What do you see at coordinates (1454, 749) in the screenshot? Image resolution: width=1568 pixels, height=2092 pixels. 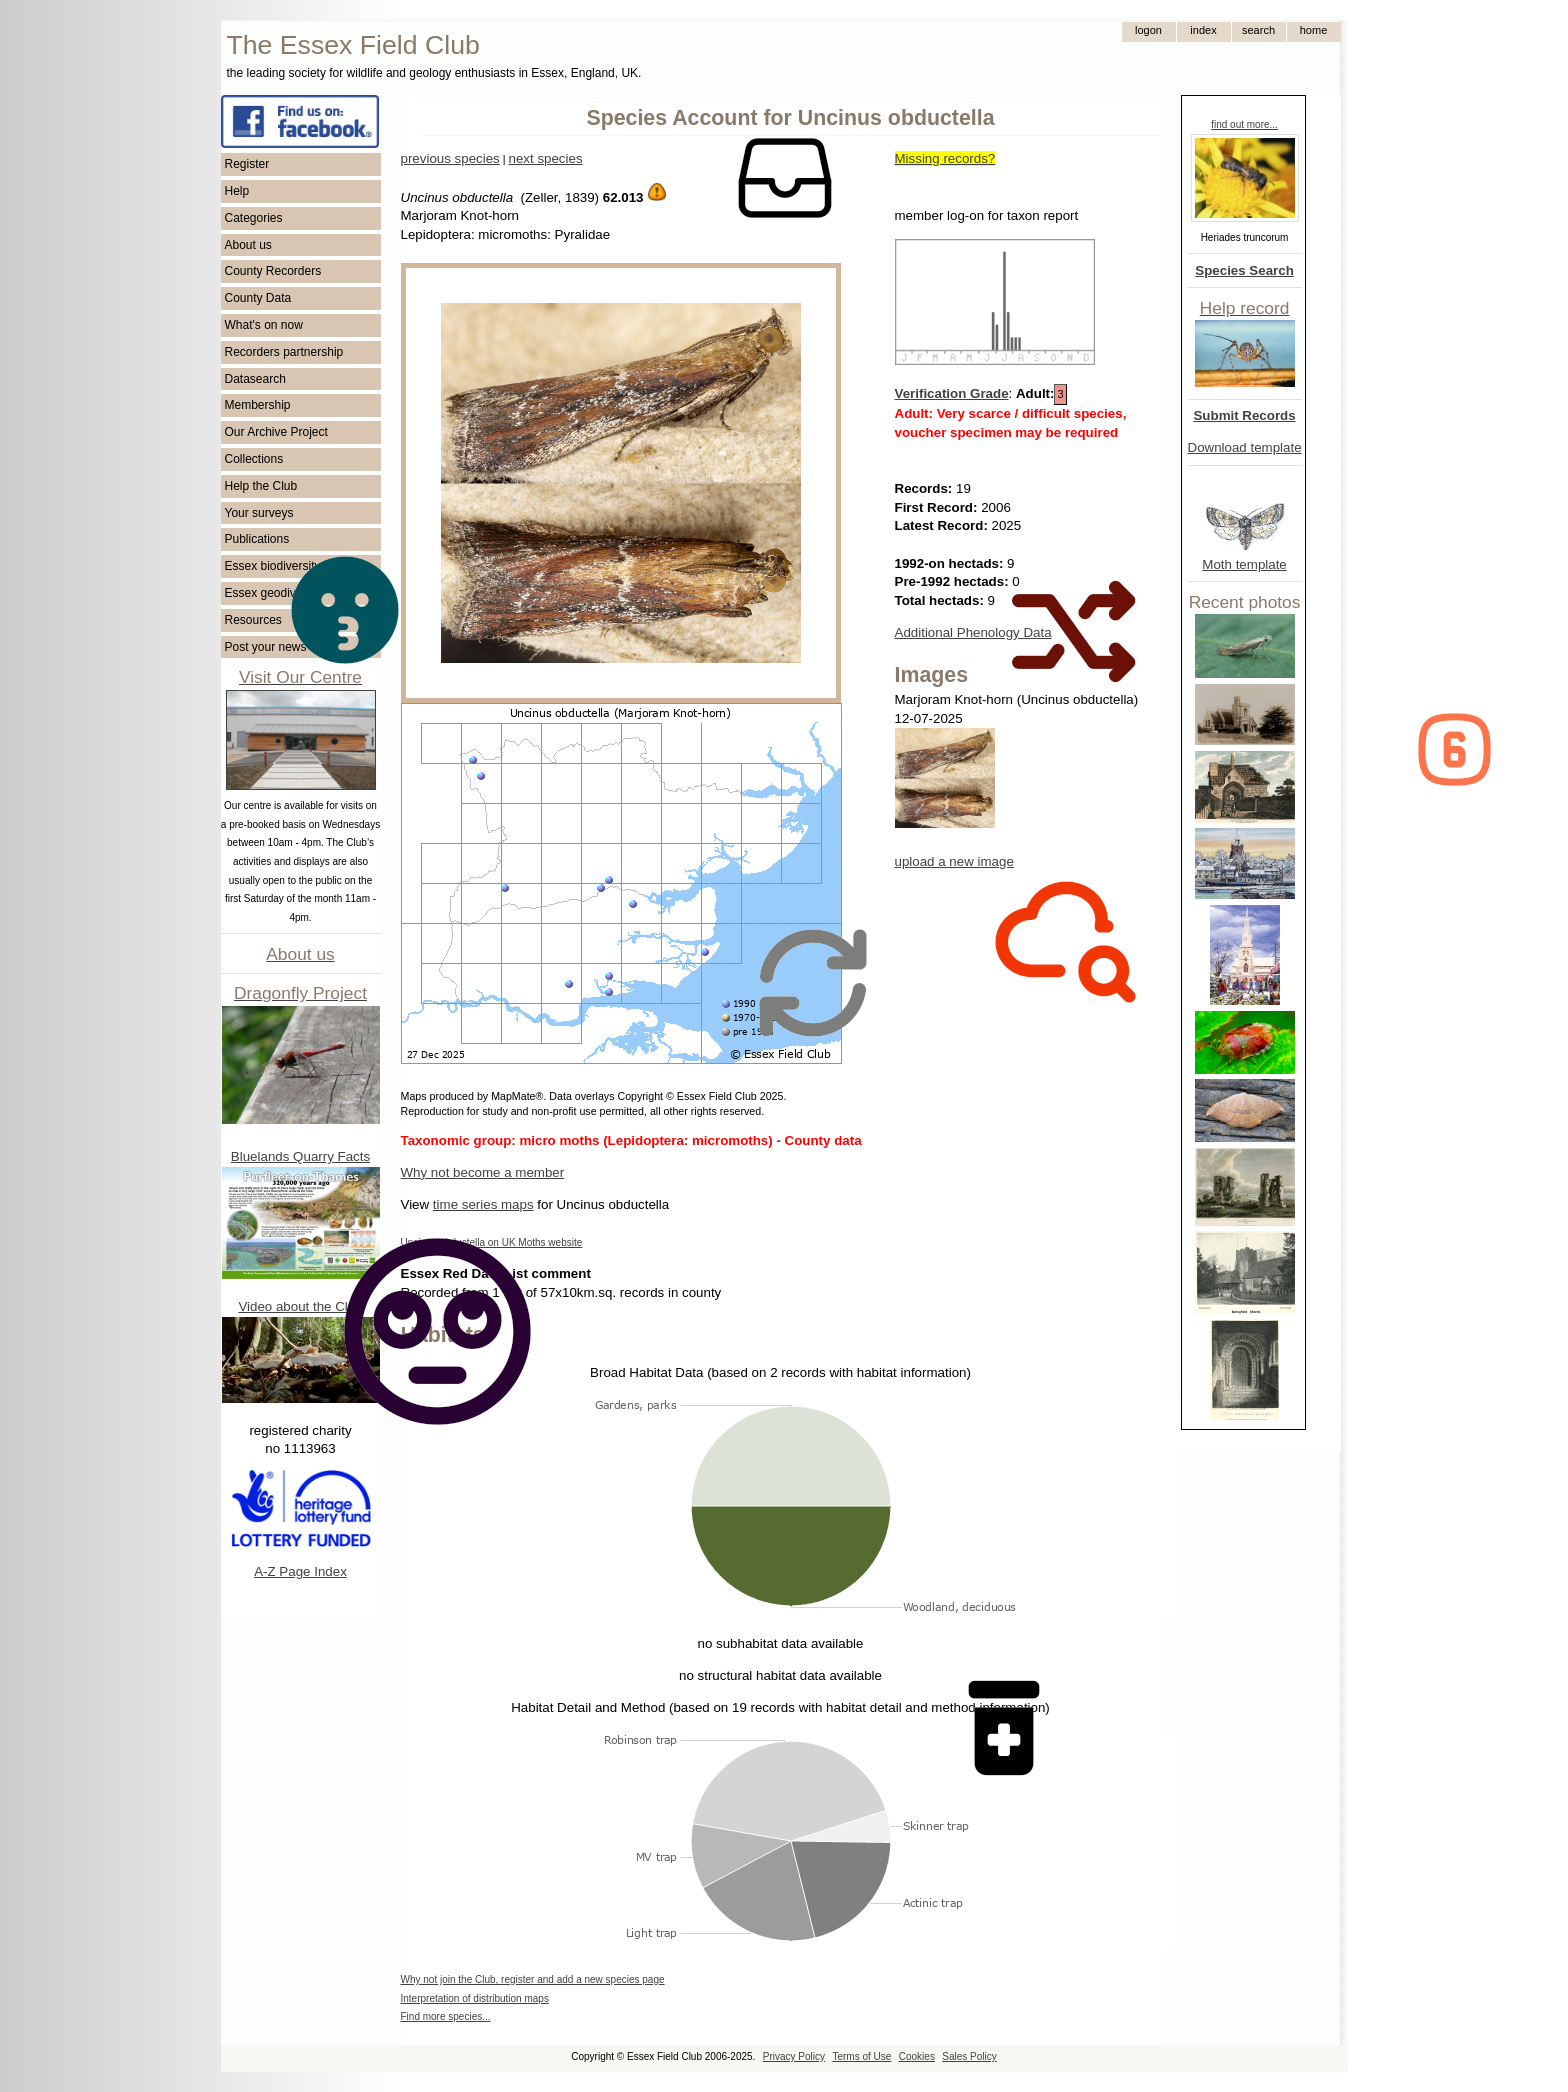 I see `indicates step 6 in a multi-step process` at bounding box center [1454, 749].